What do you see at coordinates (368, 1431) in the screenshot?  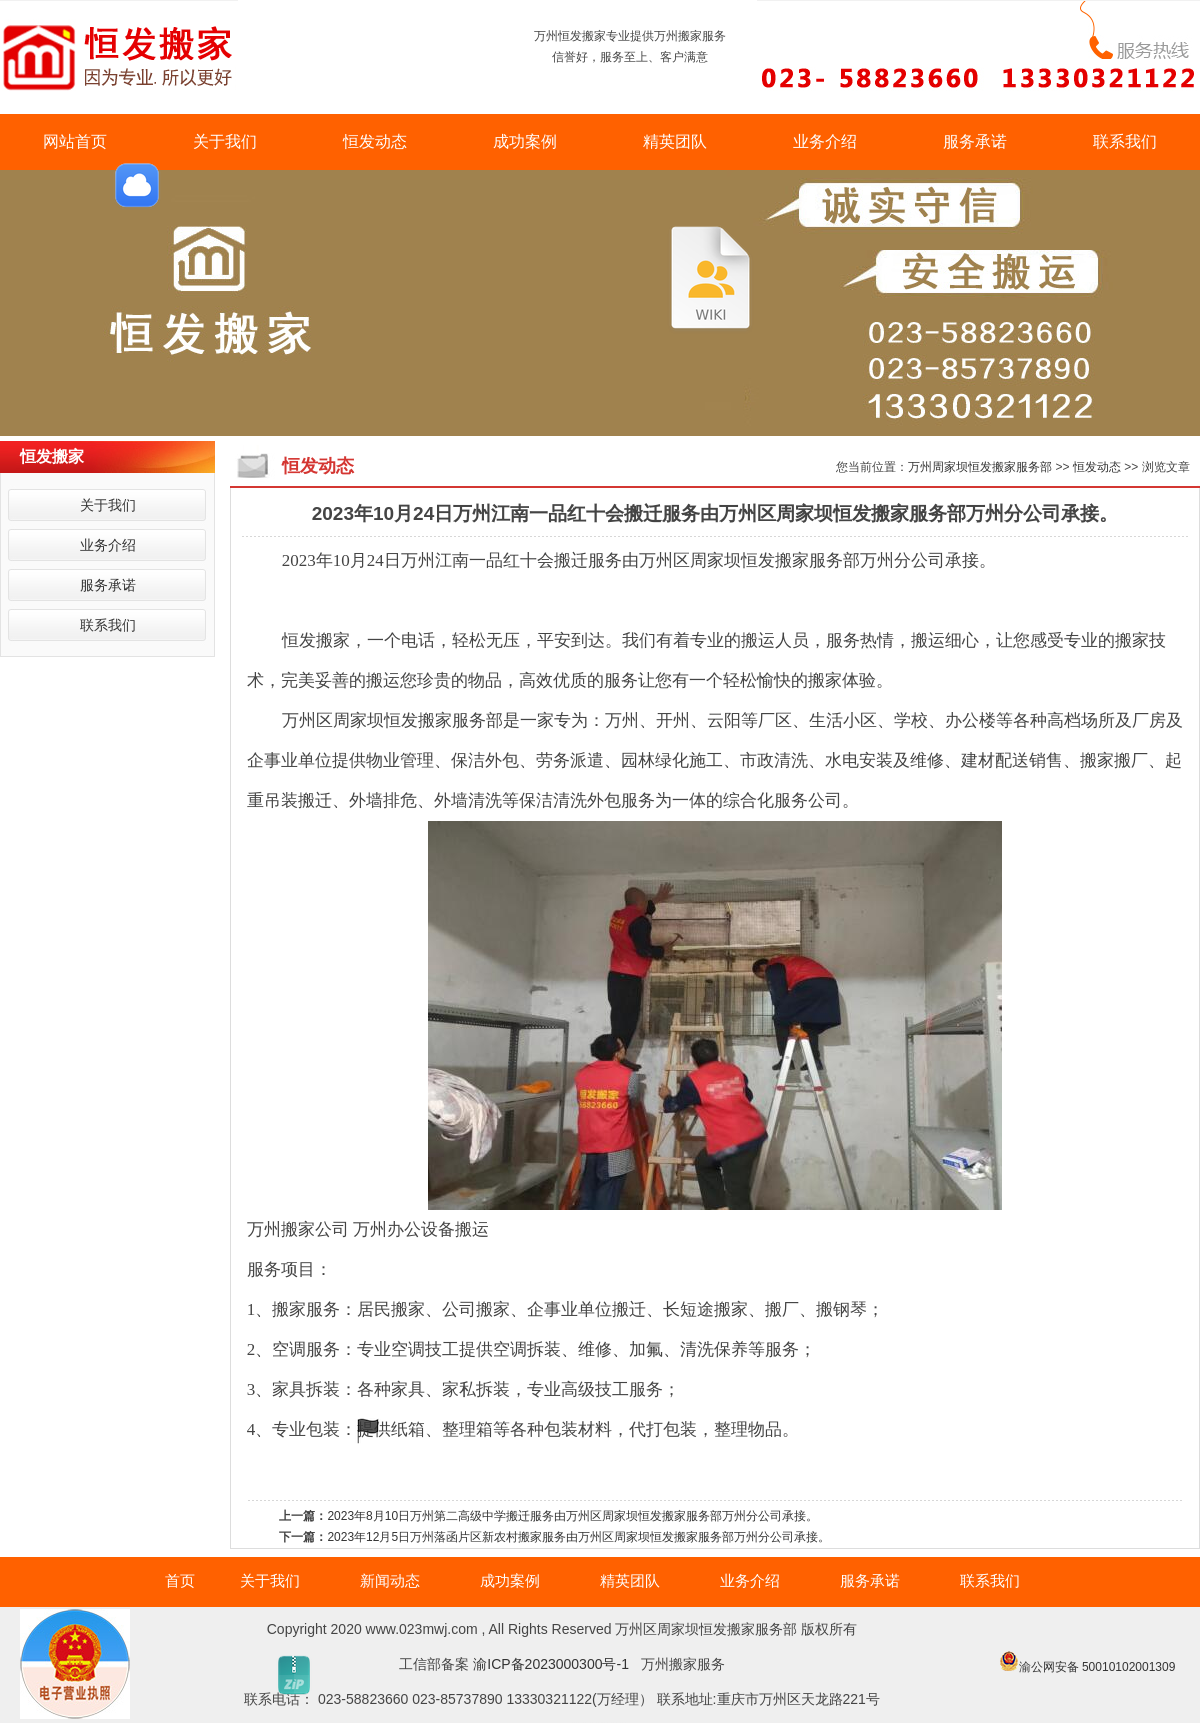 I see `view flagged emails` at bounding box center [368, 1431].